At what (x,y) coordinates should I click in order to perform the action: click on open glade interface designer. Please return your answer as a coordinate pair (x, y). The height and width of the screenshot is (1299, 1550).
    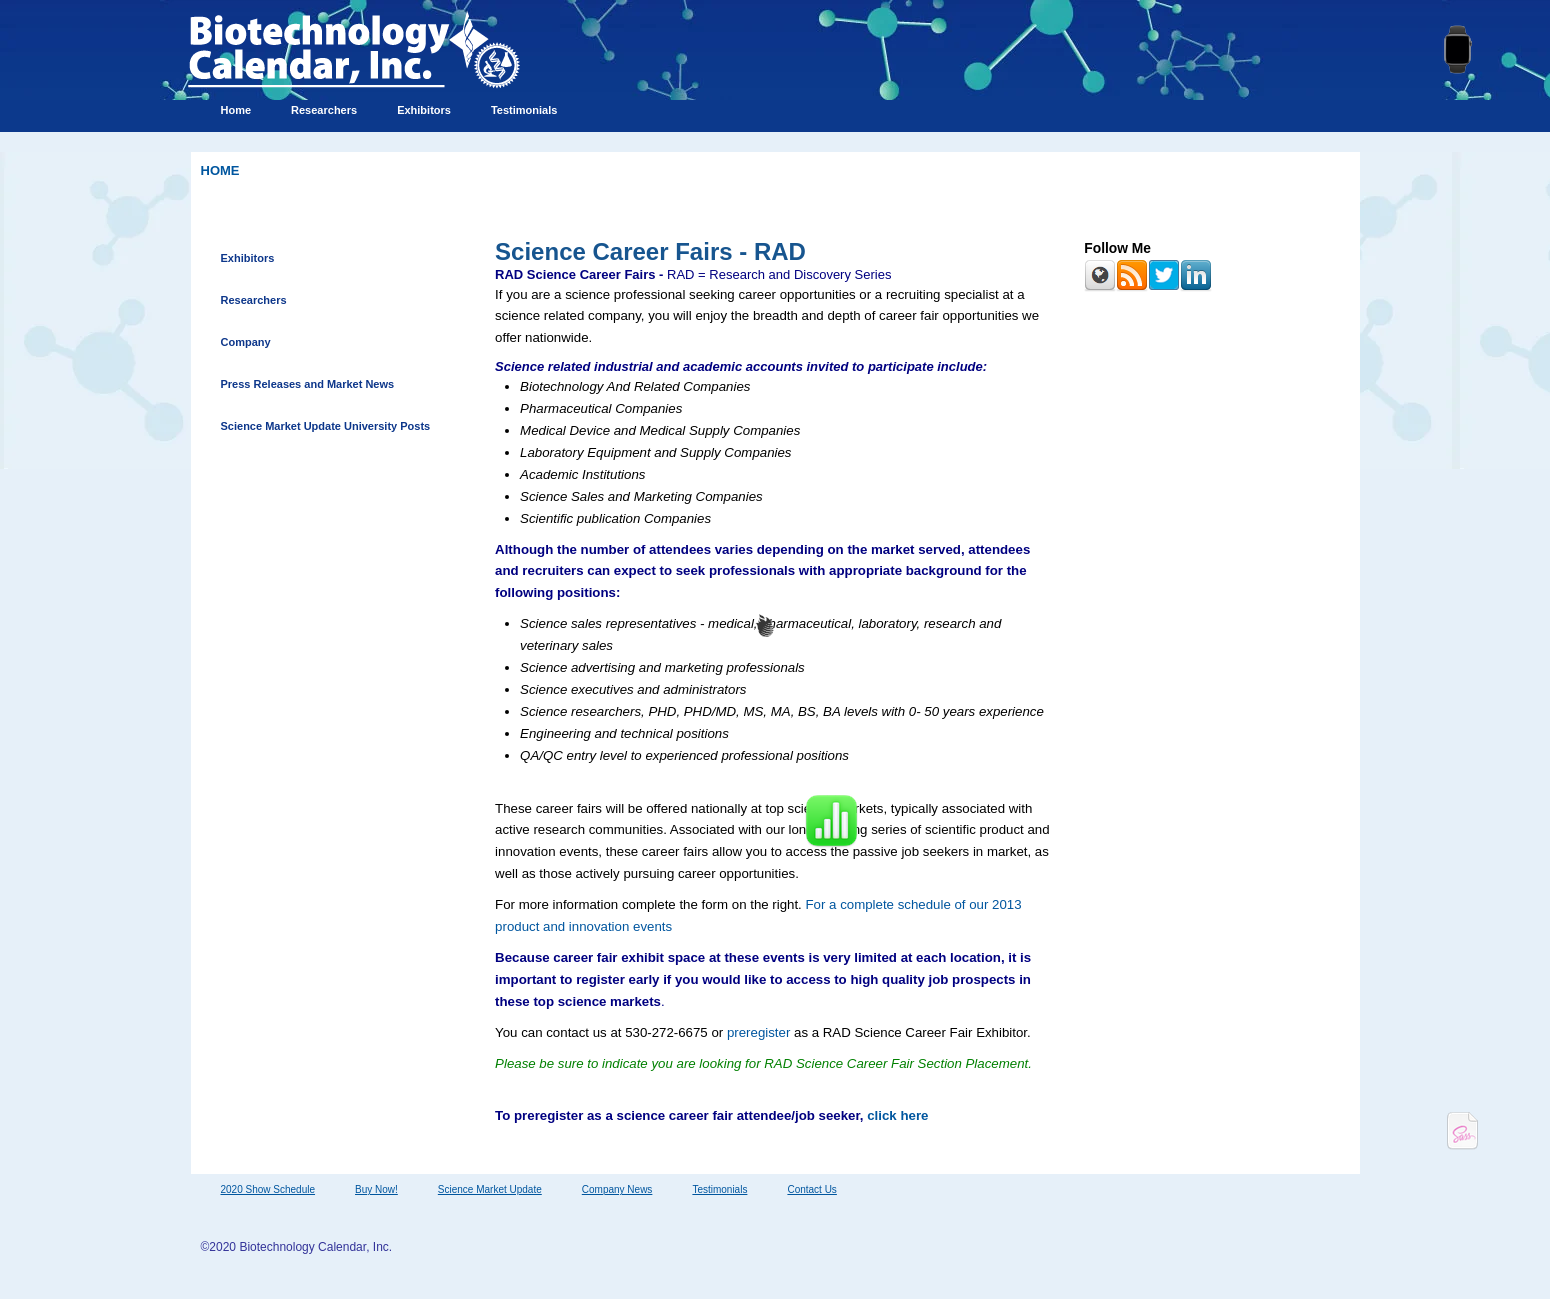
    Looking at the image, I should click on (764, 625).